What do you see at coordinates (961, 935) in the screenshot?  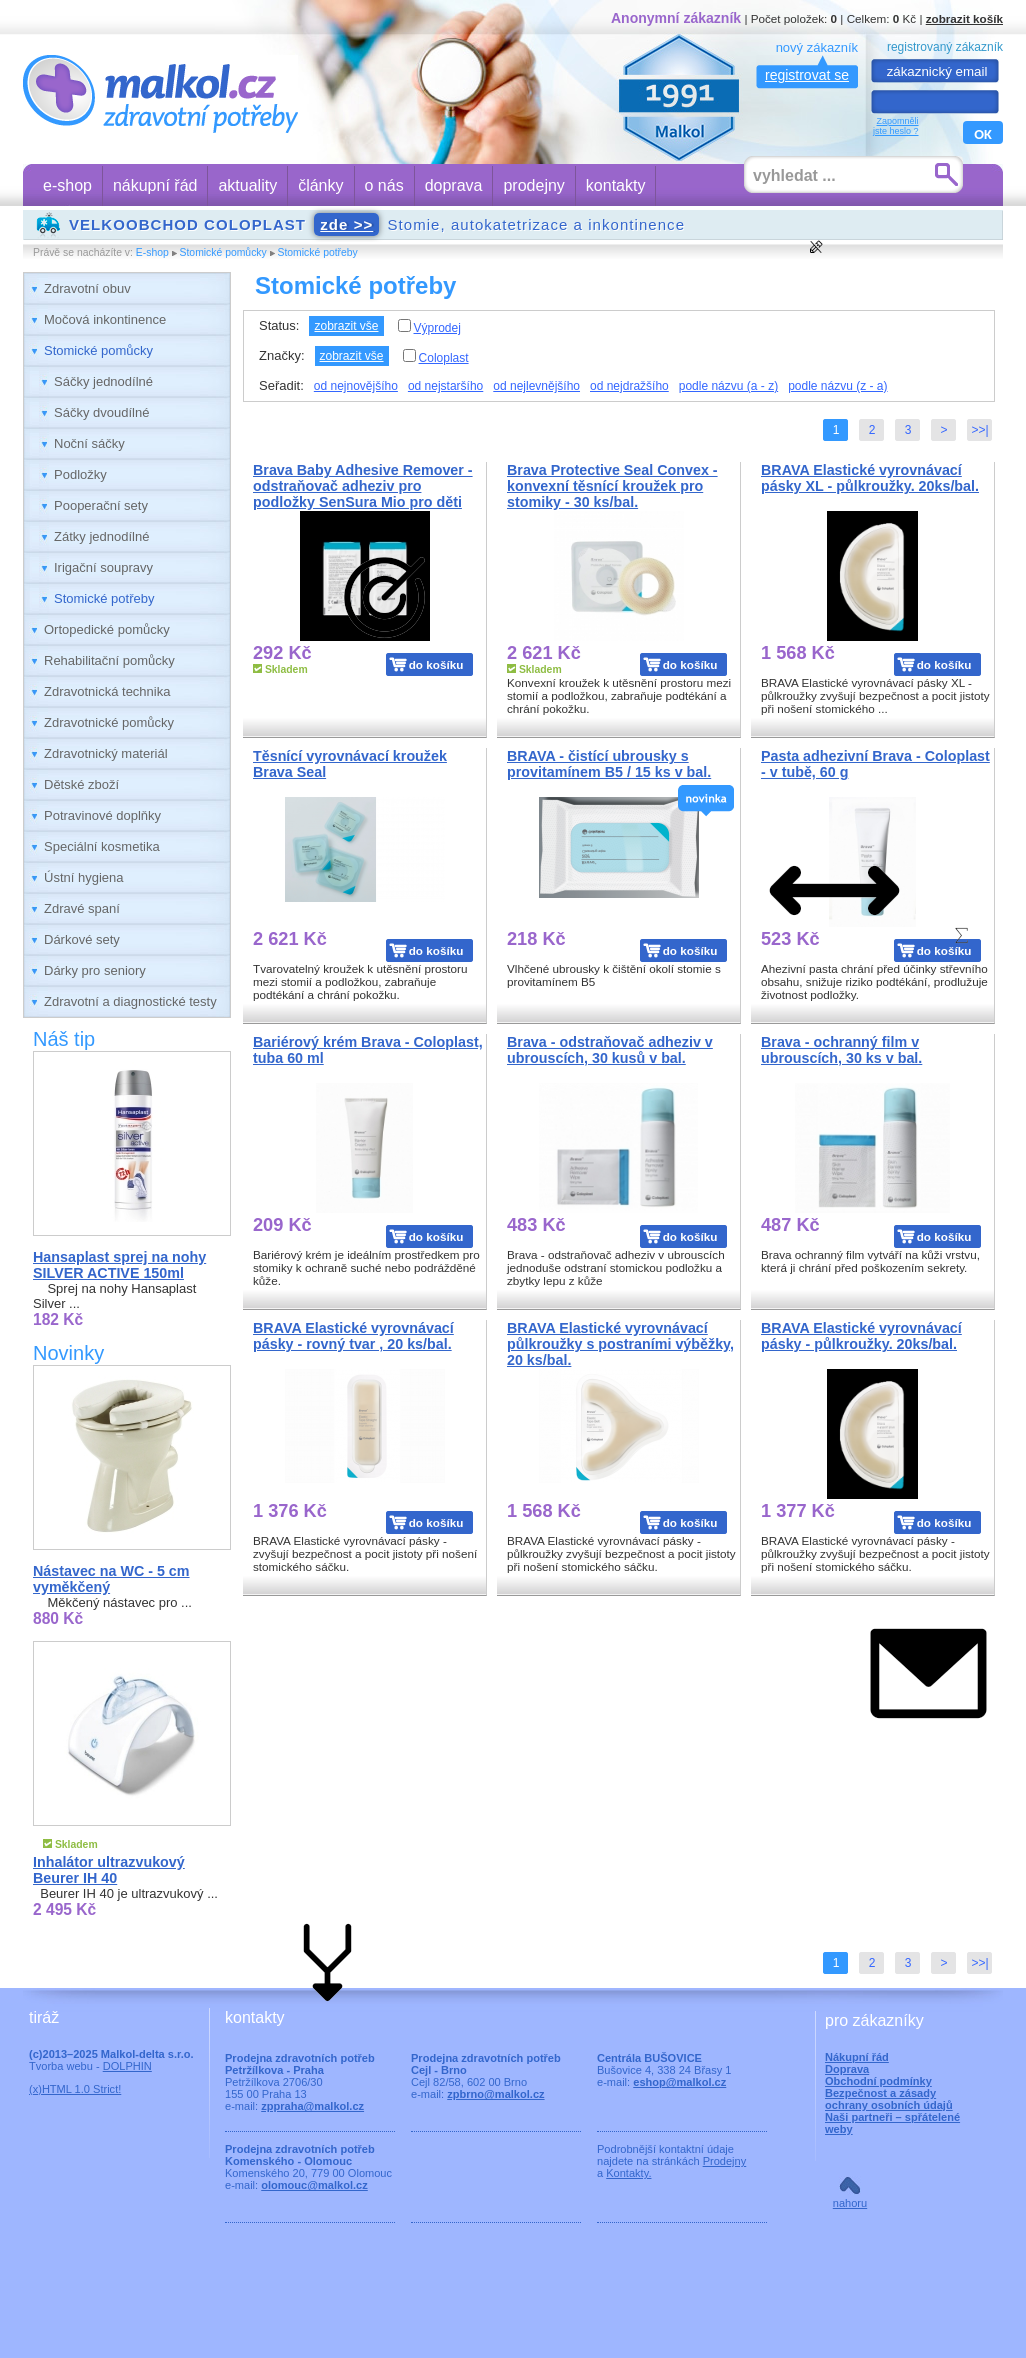 I see `calculate sum or total` at bounding box center [961, 935].